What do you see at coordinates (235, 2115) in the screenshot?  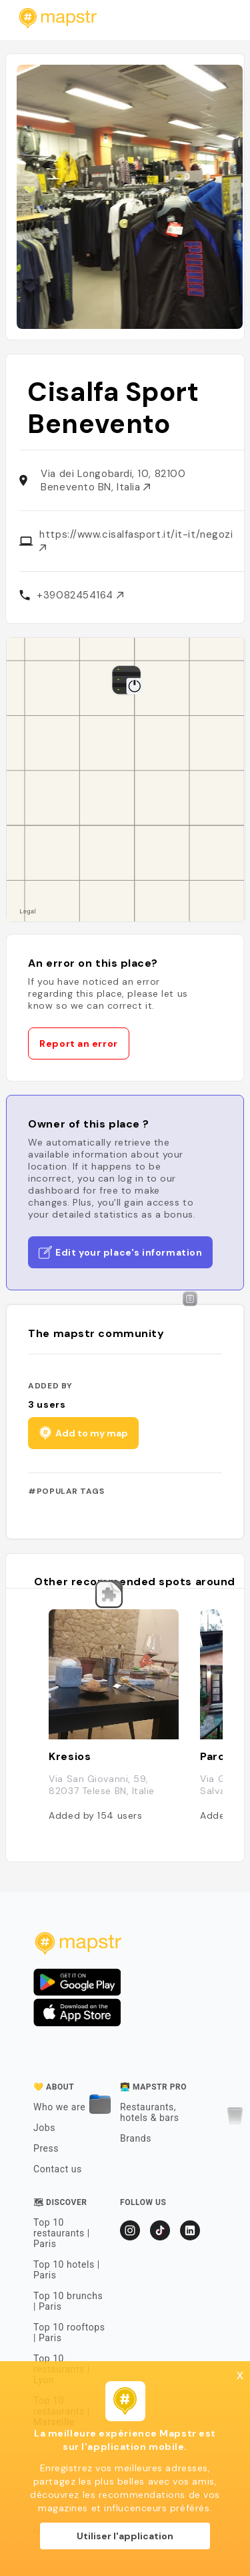 I see `open the trash to view deleted items` at bounding box center [235, 2115].